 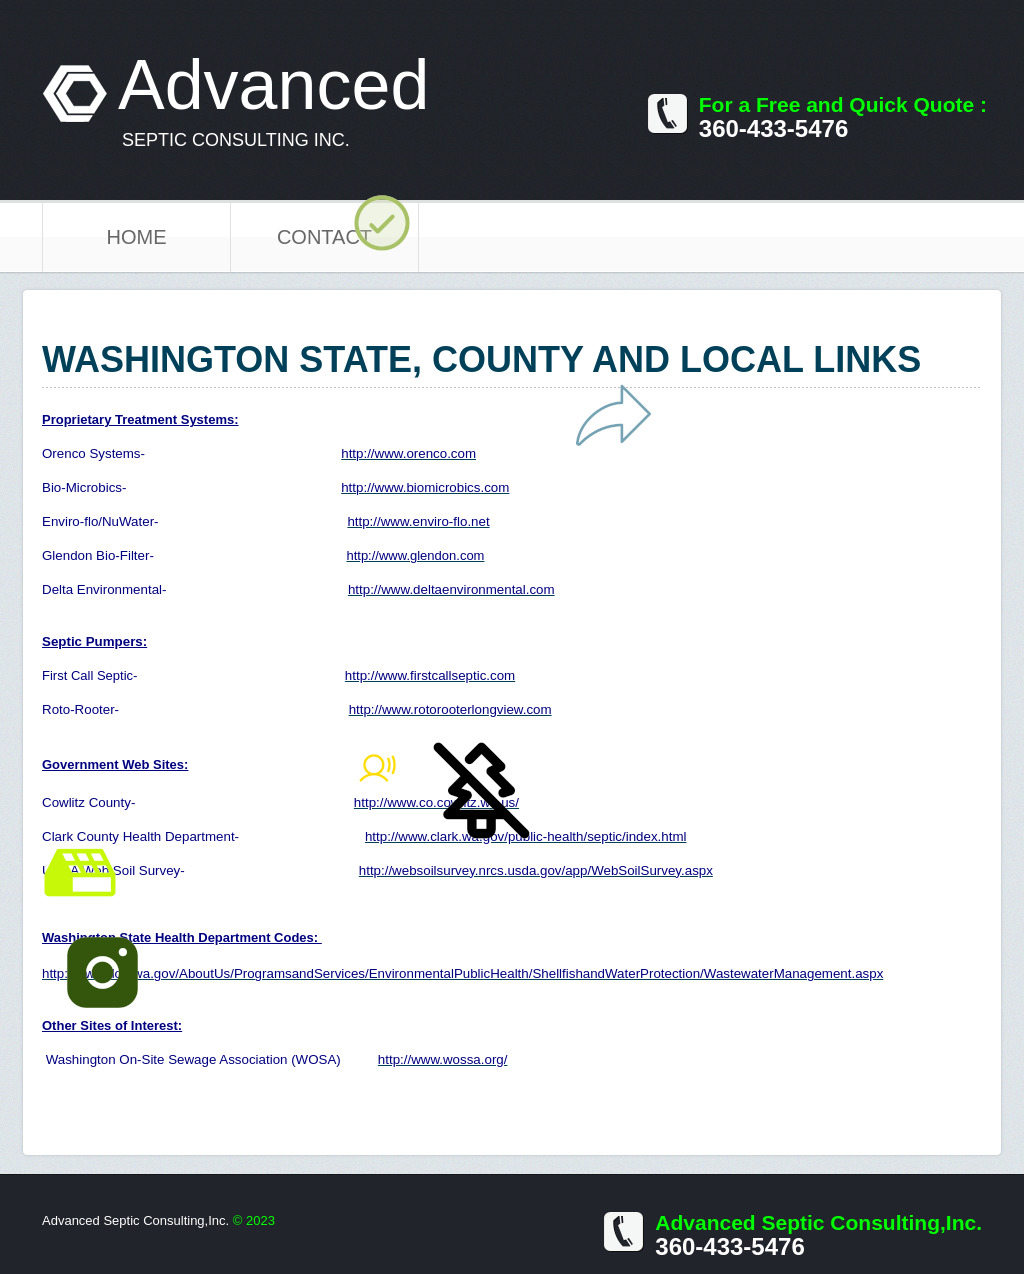 I want to click on open instagram app, so click(x=102, y=972).